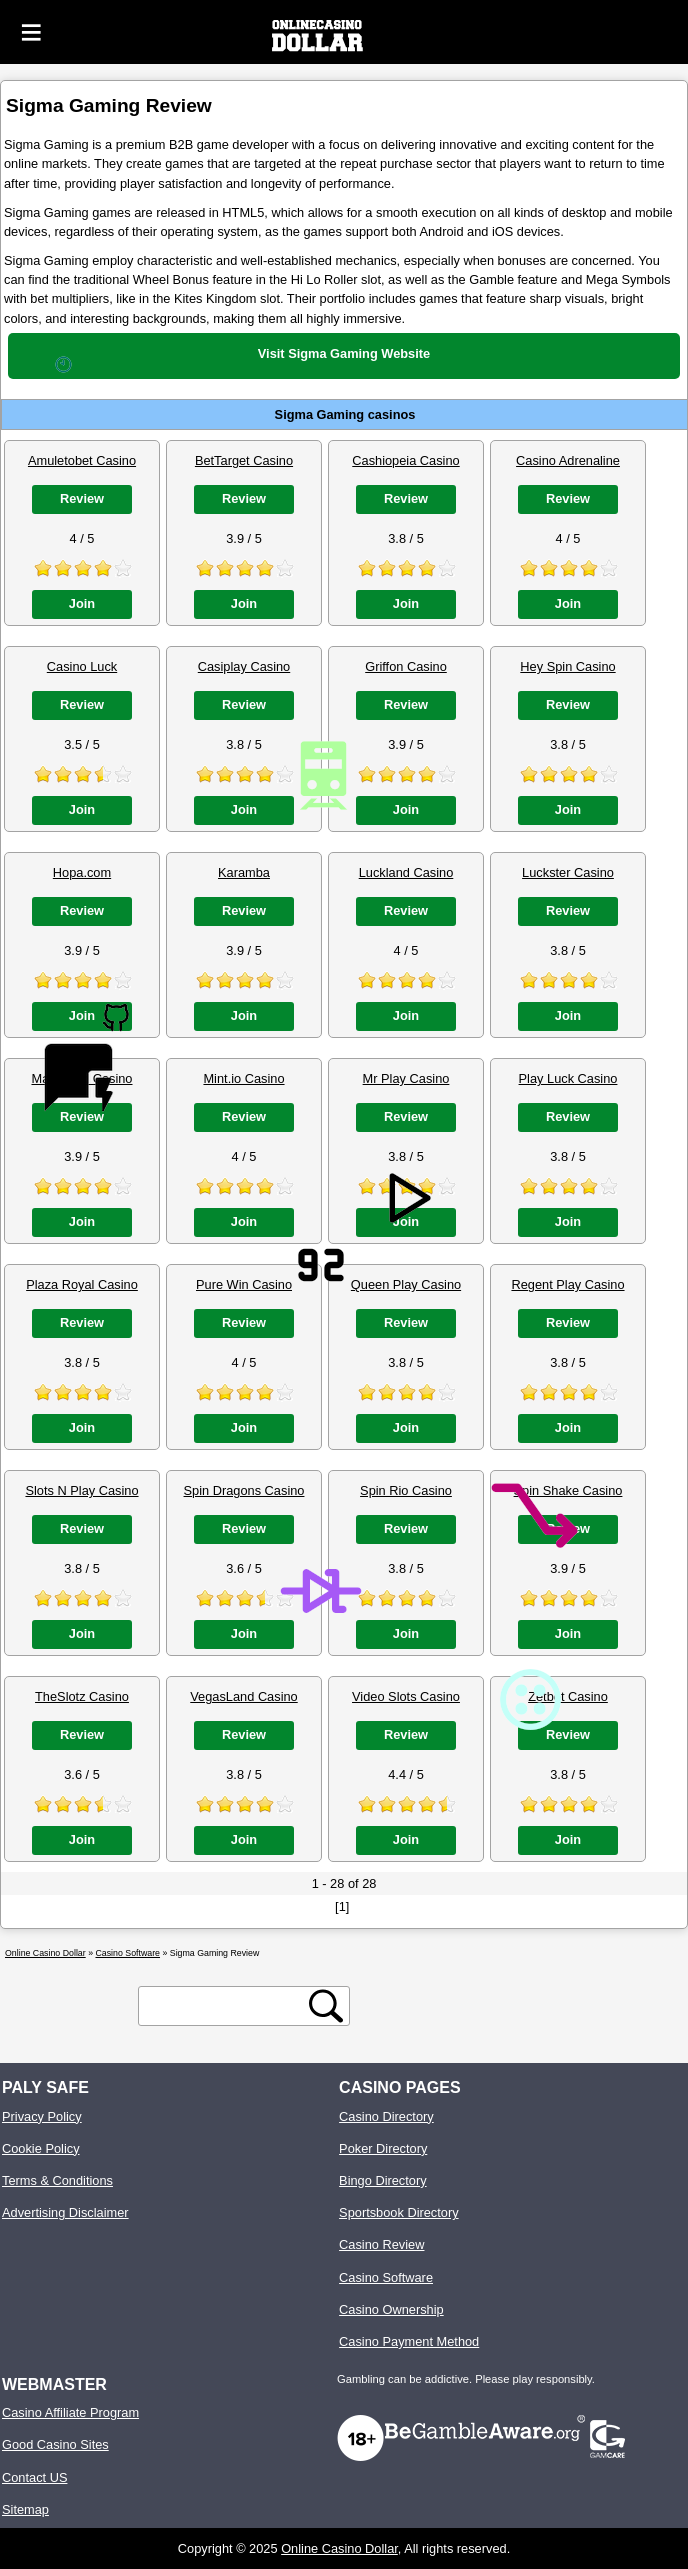 The height and width of the screenshot is (2569, 688). Describe the element at coordinates (323, 775) in the screenshot. I see `view subway or metro transit options` at that location.